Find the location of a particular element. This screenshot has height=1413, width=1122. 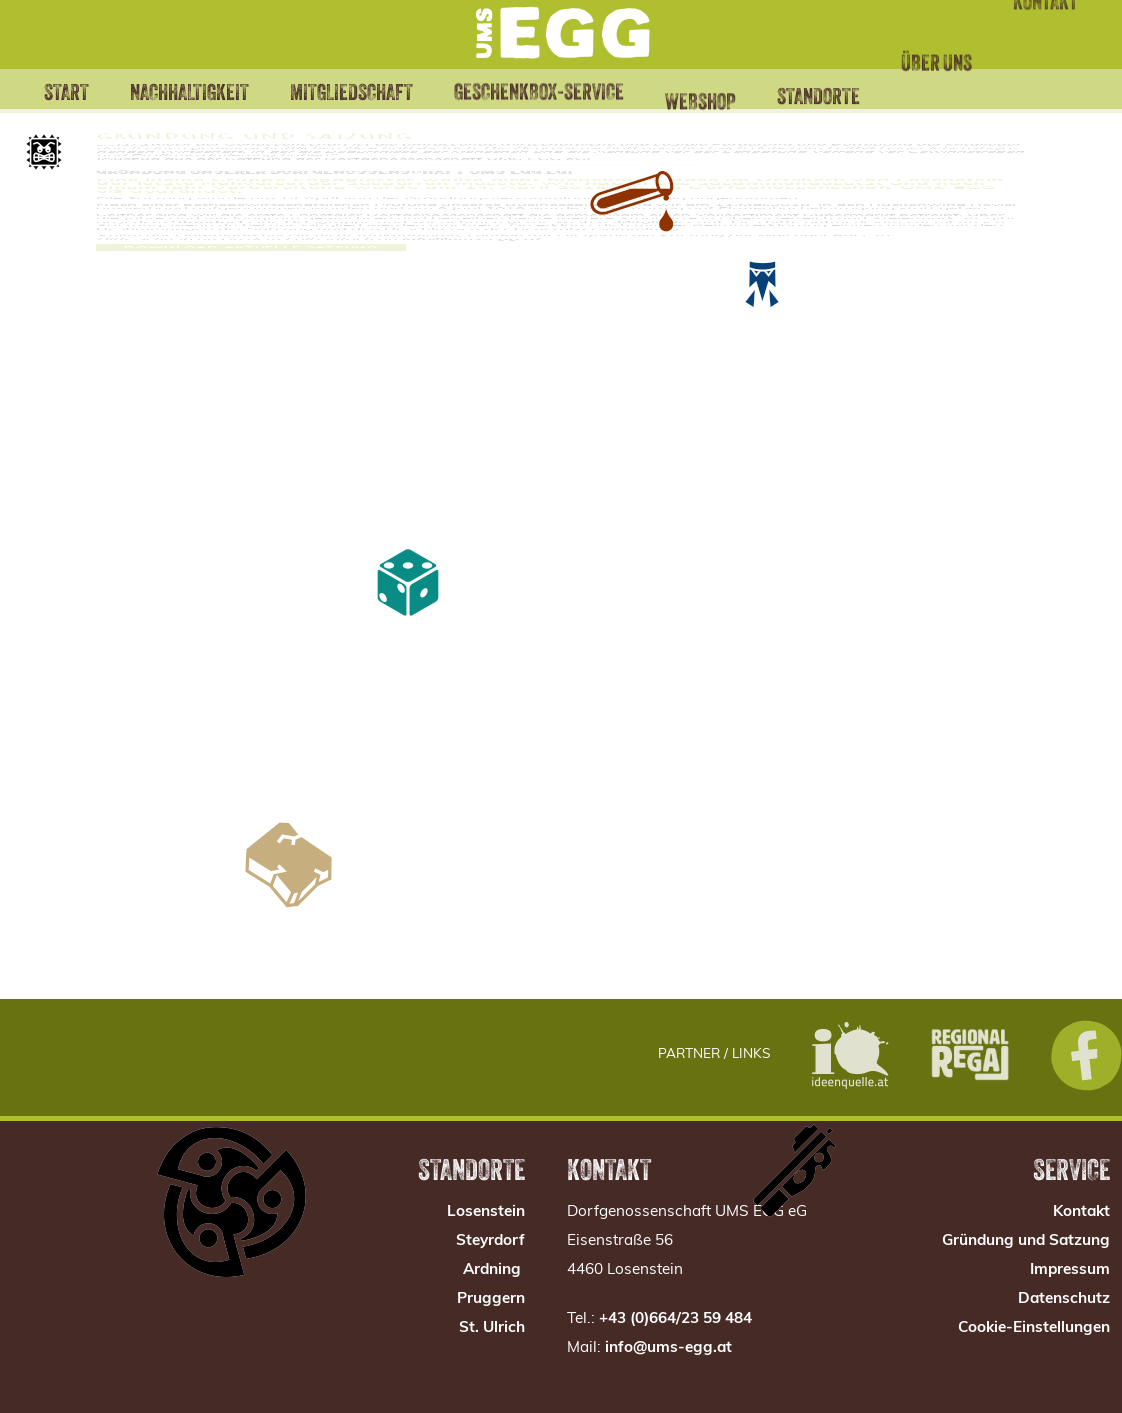

indicates maximum security or multi-factor authentication enabled is located at coordinates (231, 1201).